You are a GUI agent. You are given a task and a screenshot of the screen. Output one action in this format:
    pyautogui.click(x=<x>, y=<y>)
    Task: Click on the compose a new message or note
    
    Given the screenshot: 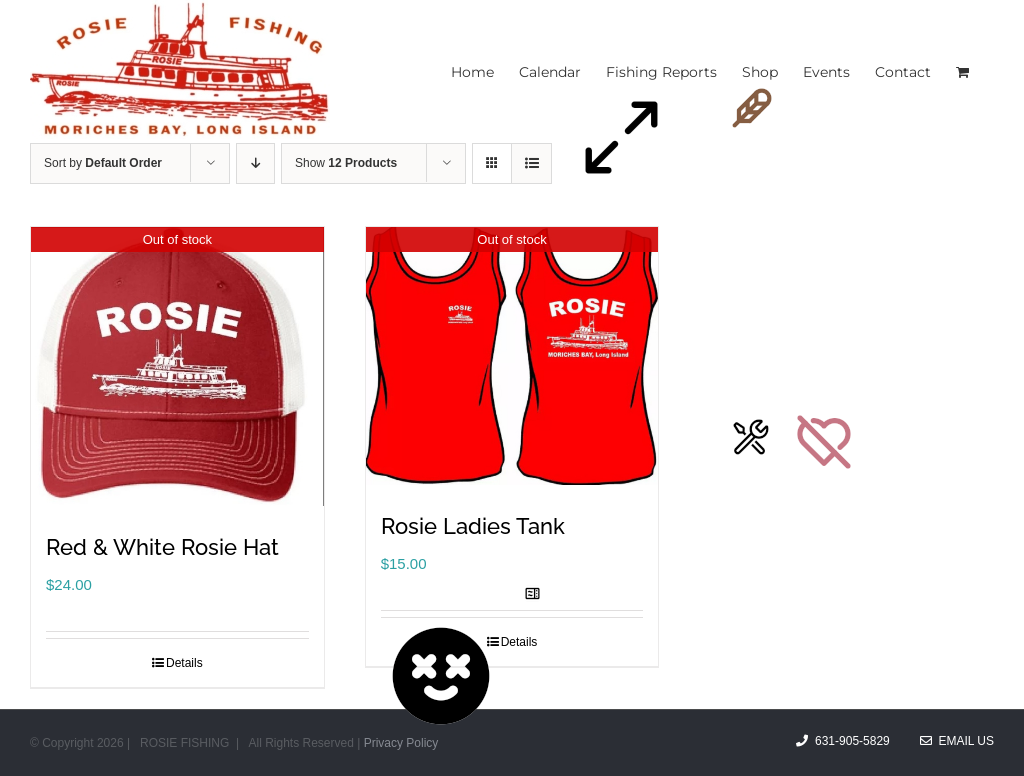 What is the action you would take?
    pyautogui.click(x=752, y=108)
    